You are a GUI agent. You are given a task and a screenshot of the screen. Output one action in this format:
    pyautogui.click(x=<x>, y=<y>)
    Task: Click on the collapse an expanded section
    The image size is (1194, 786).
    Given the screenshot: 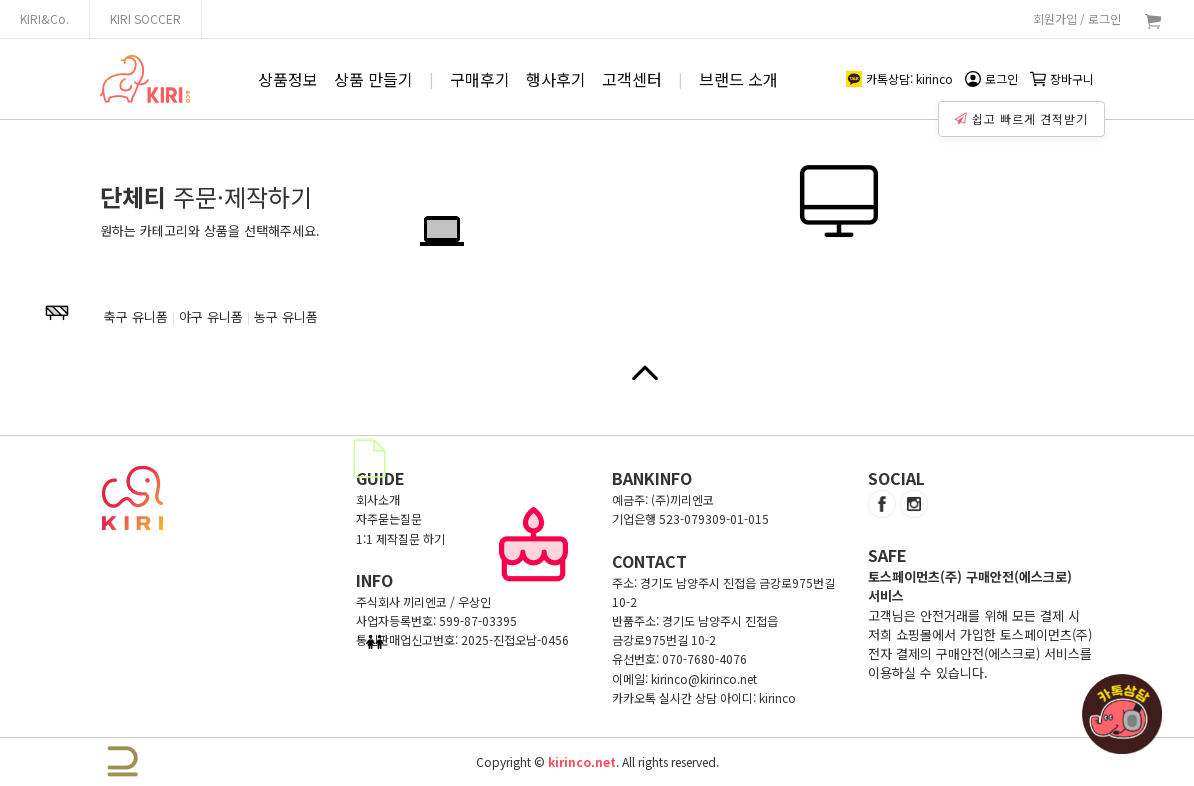 What is the action you would take?
    pyautogui.click(x=645, y=374)
    